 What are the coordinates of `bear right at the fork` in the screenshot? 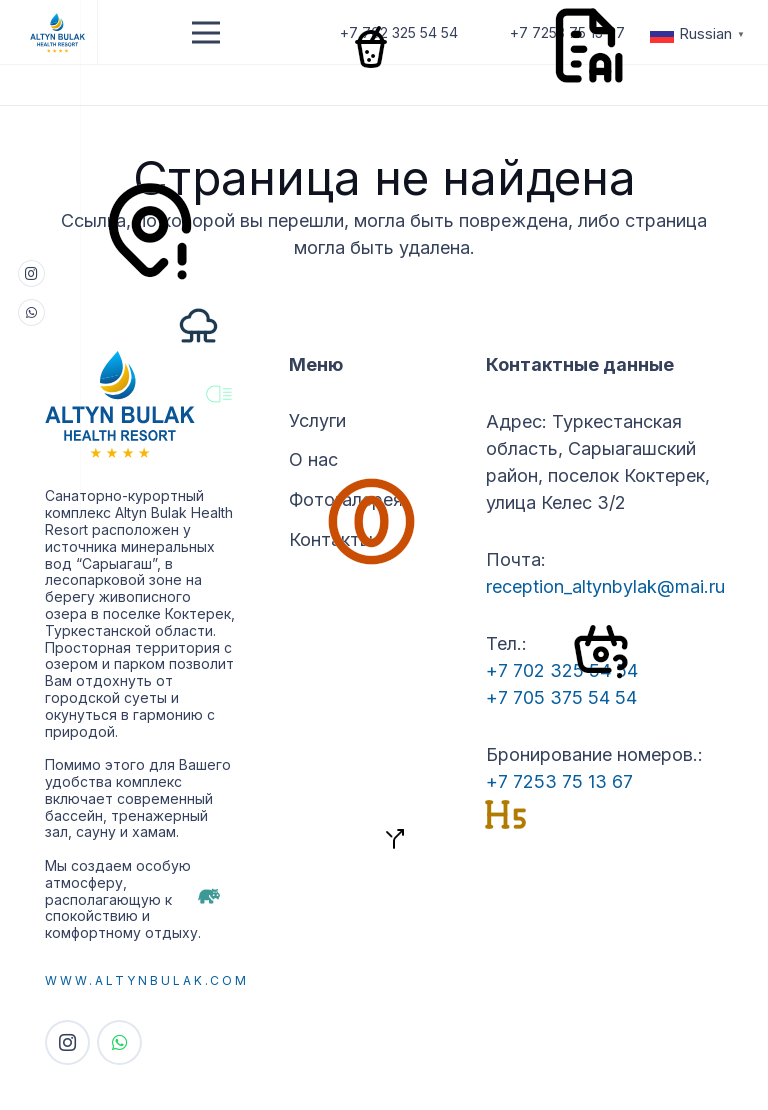 It's located at (395, 839).